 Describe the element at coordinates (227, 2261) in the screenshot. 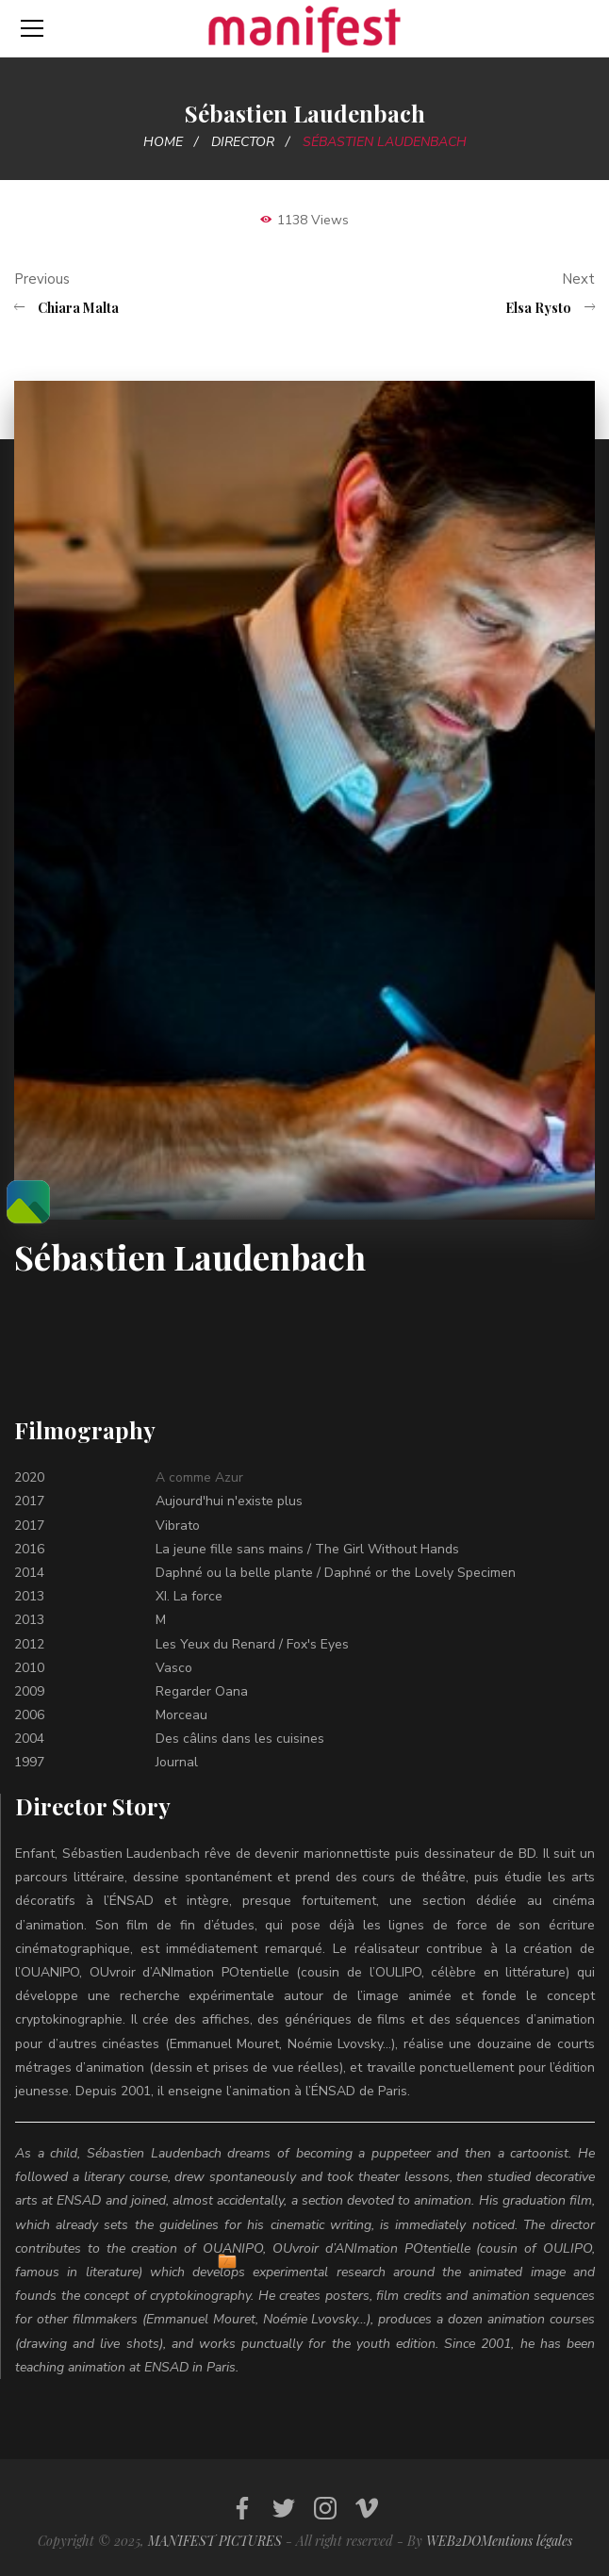

I see `access the root directory` at that location.